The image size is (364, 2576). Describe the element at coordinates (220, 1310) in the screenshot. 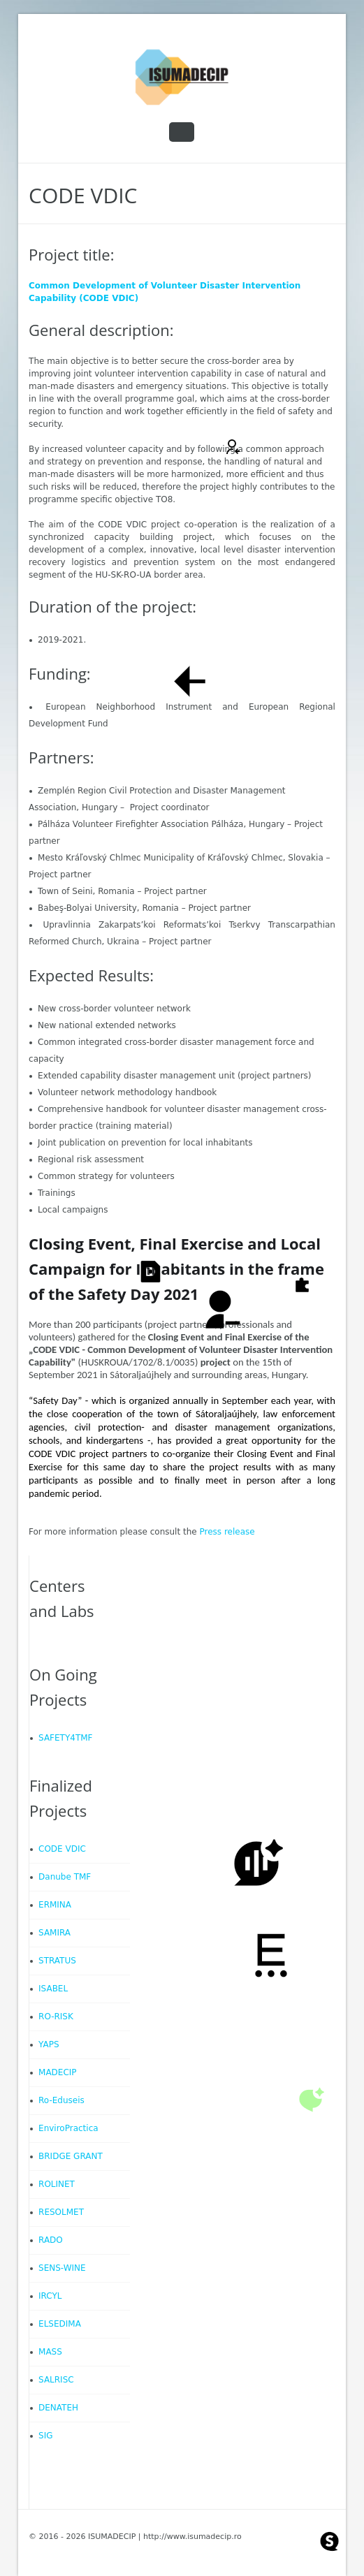

I see `remove a user or contact` at that location.